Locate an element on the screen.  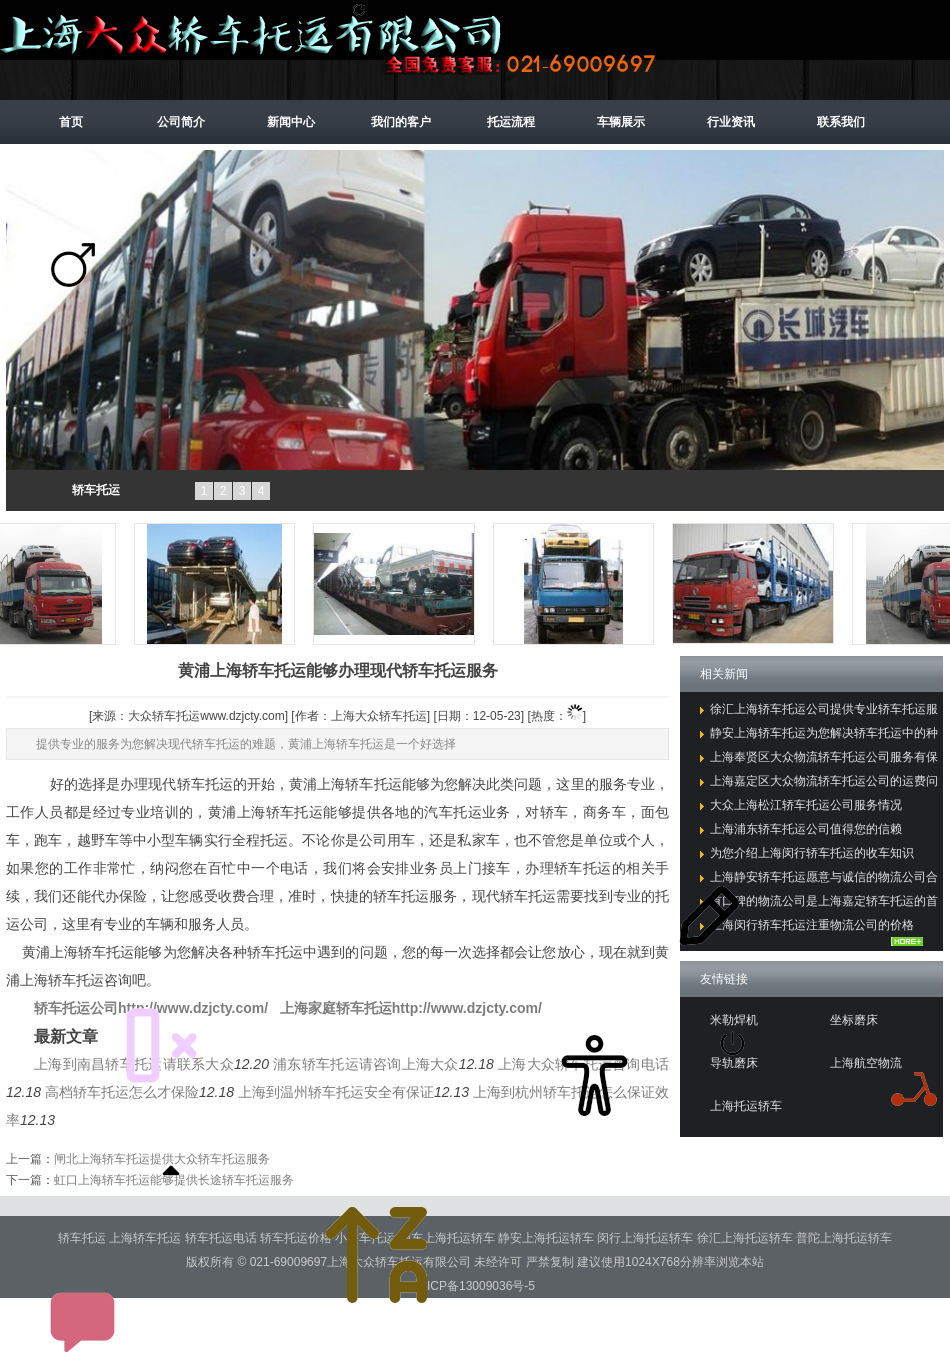
access accessibility settings is located at coordinates (594, 1075).